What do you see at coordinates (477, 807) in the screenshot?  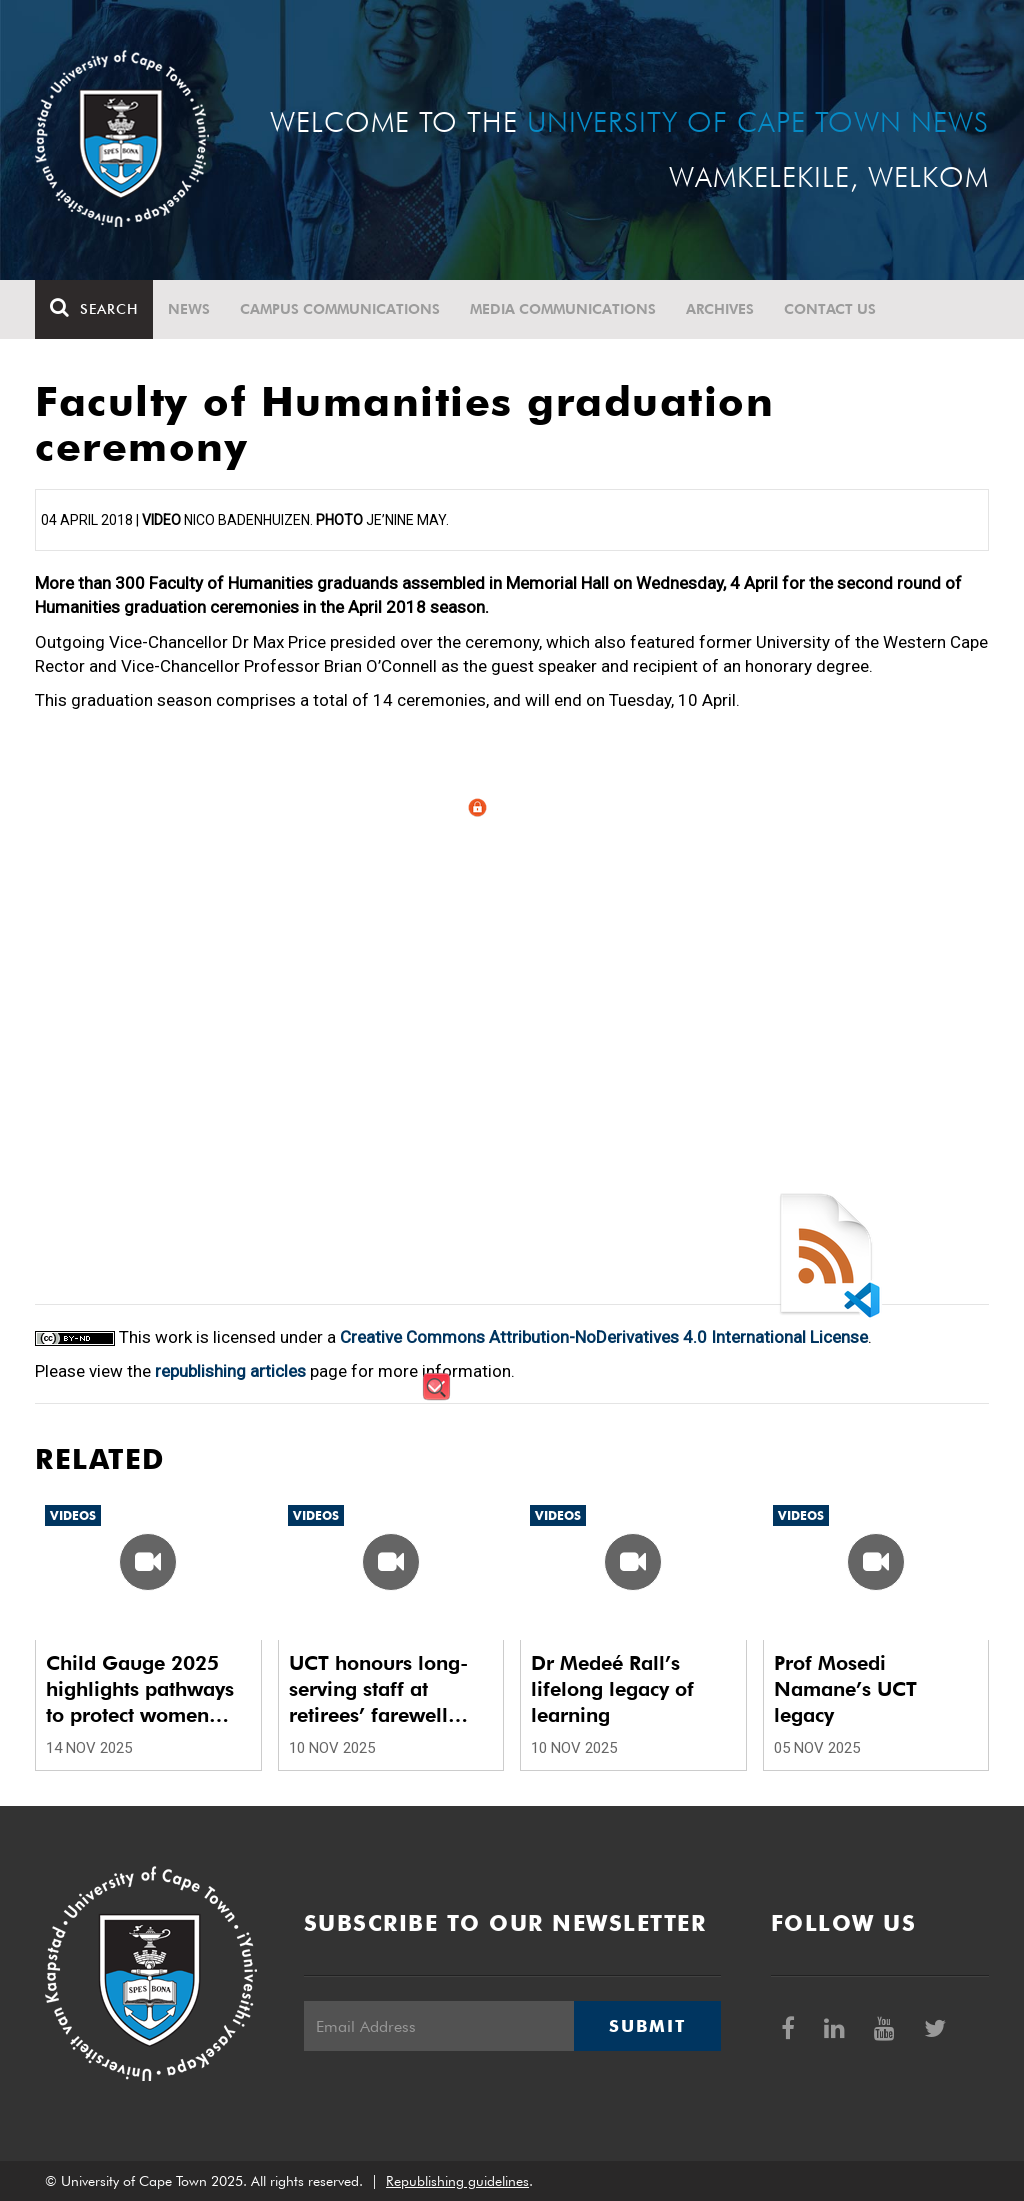 I see `brightness settings are locked` at bounding box center [477, 807].